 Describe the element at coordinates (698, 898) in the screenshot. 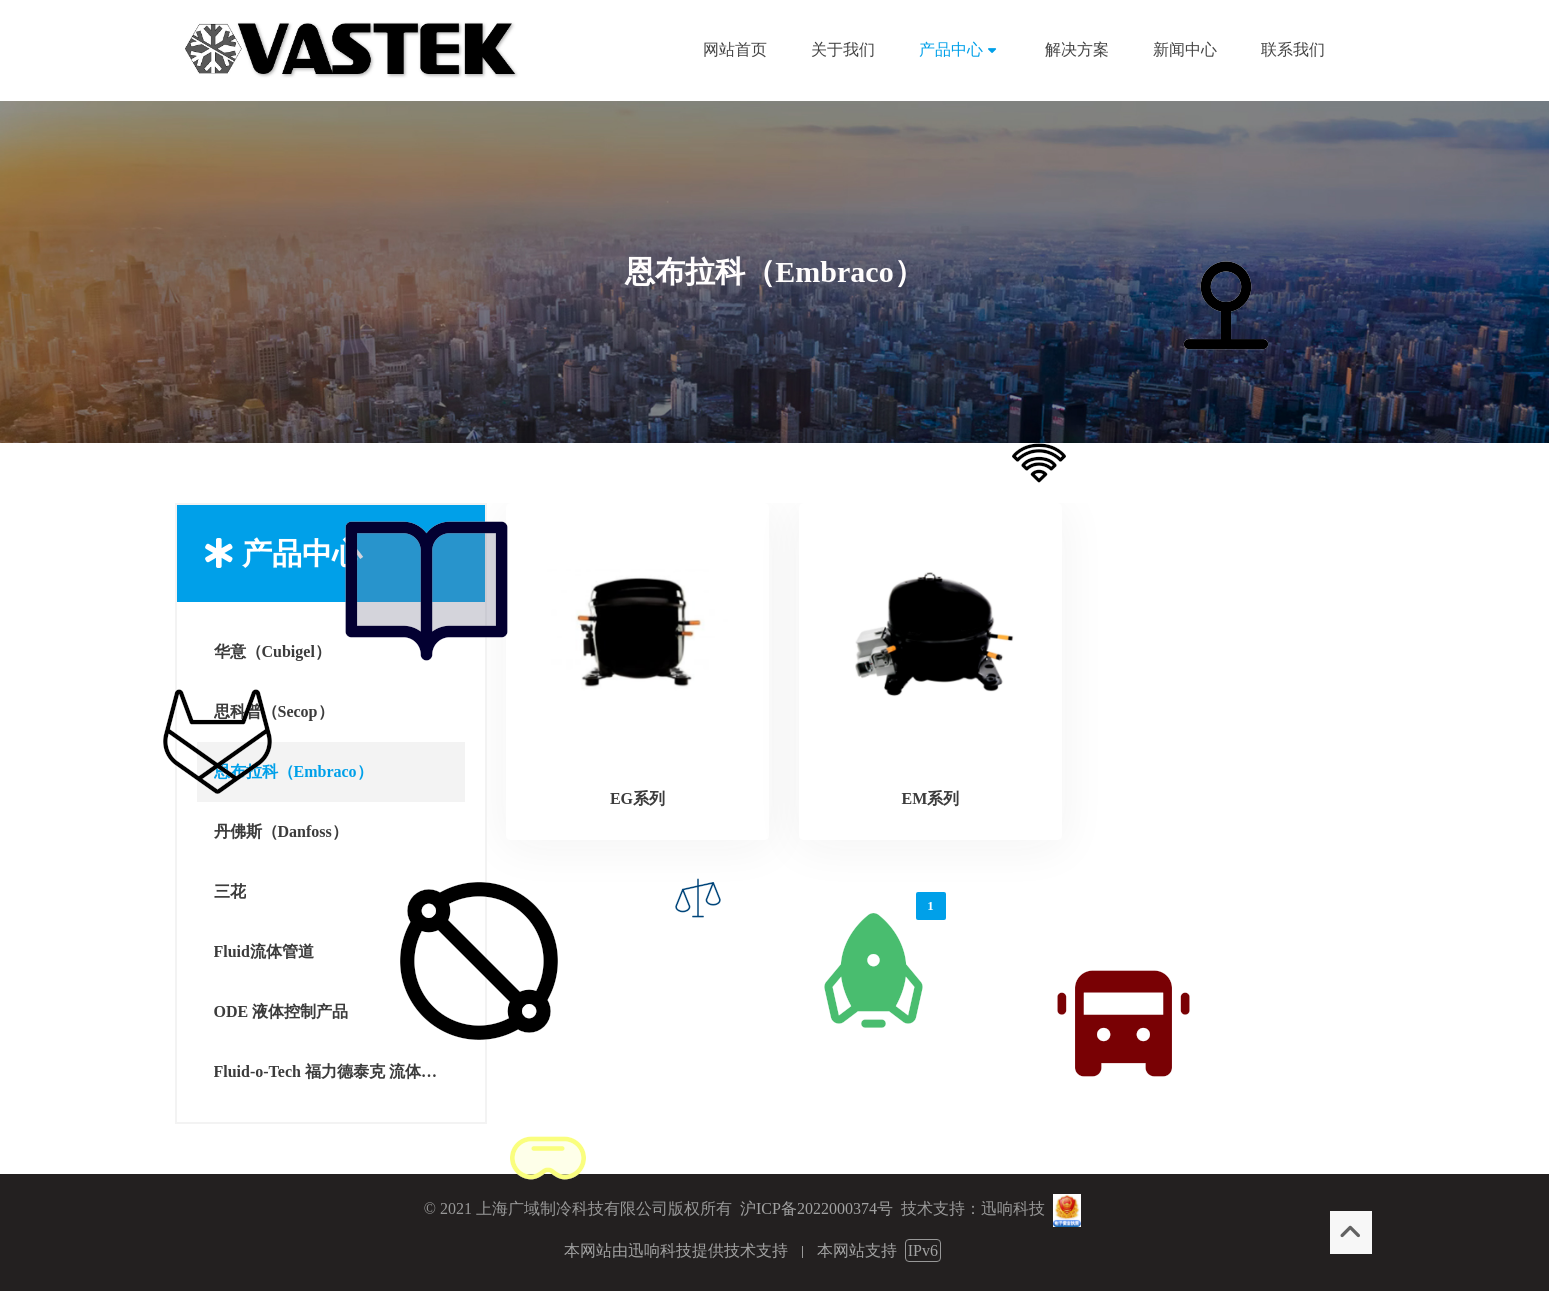

I see `compare items or options` at that location.